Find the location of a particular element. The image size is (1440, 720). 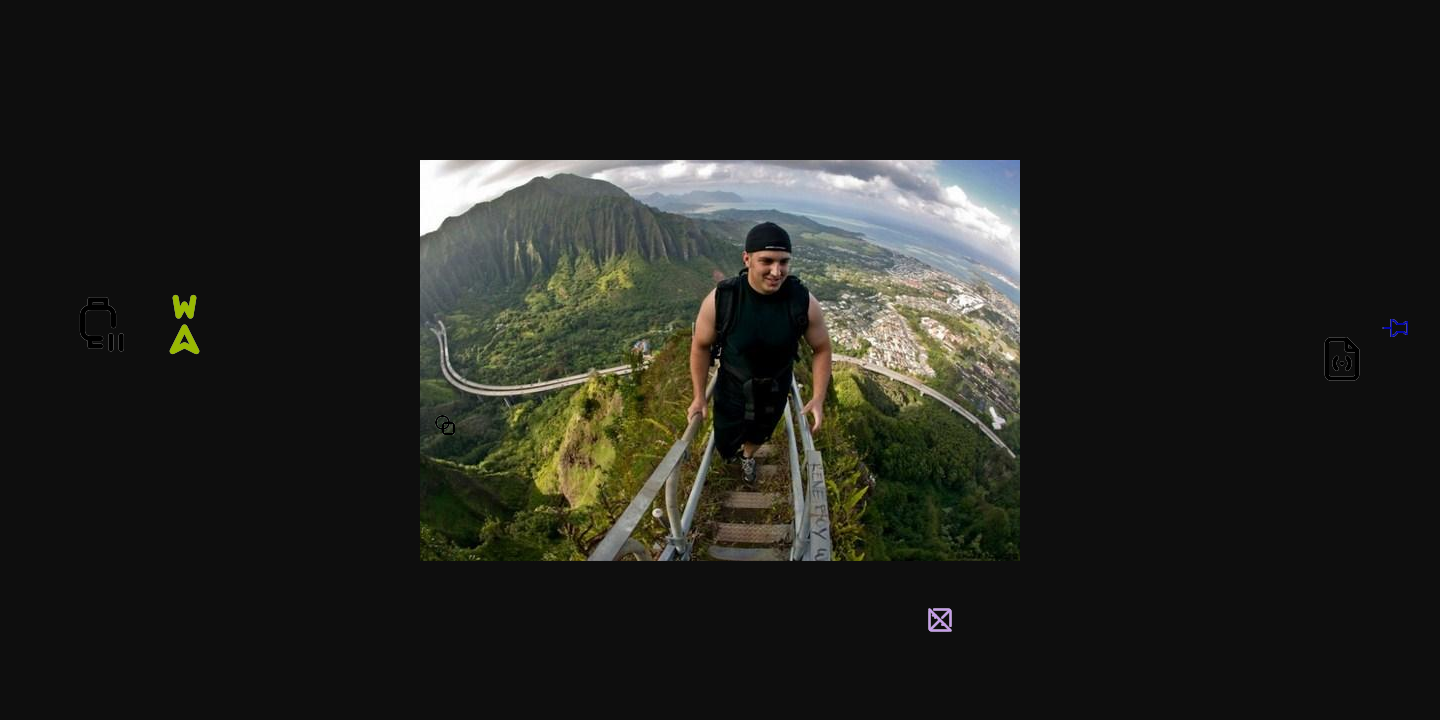

pin an item to keep it visible is located at coordinates (1396, 327).